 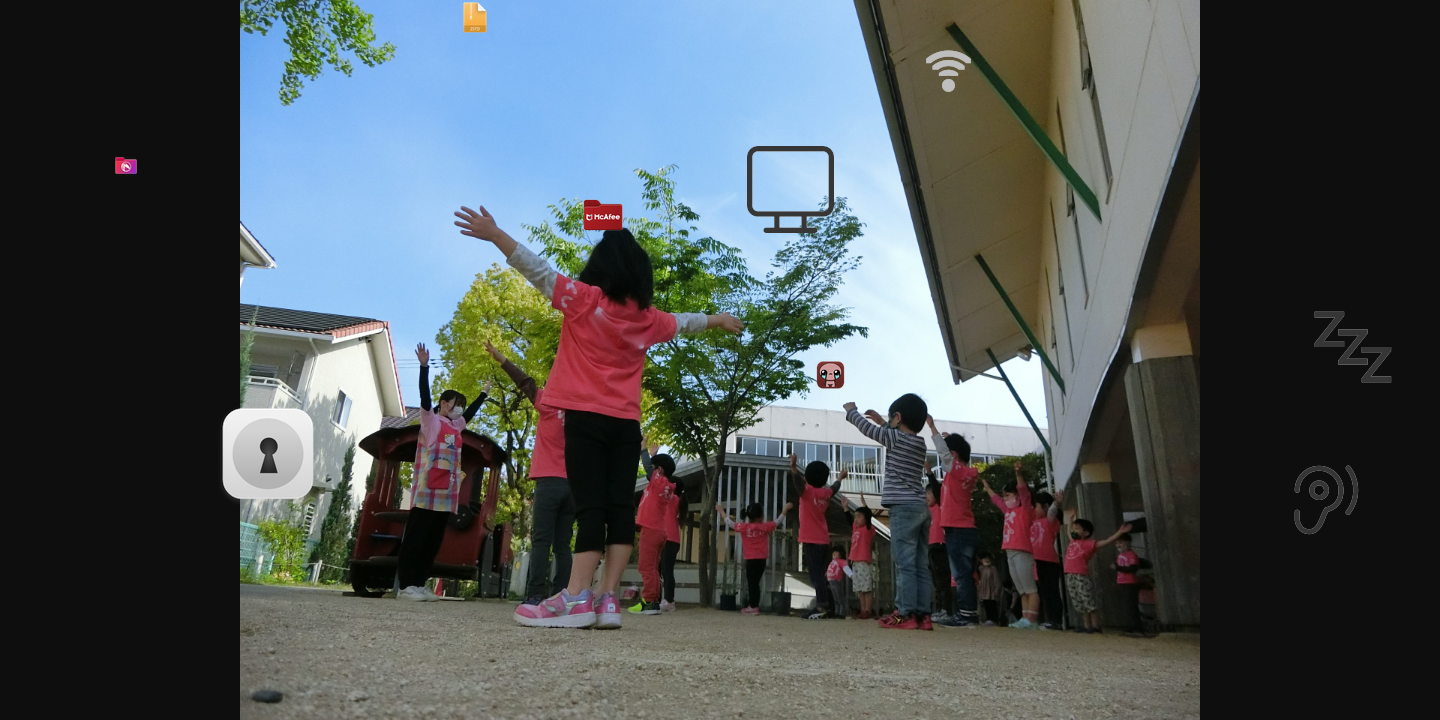 What do you see at coordinates (603, 216) in the screenshot?
I see `folder containing McAfee antivirus files` at bounding box center [603, 216].